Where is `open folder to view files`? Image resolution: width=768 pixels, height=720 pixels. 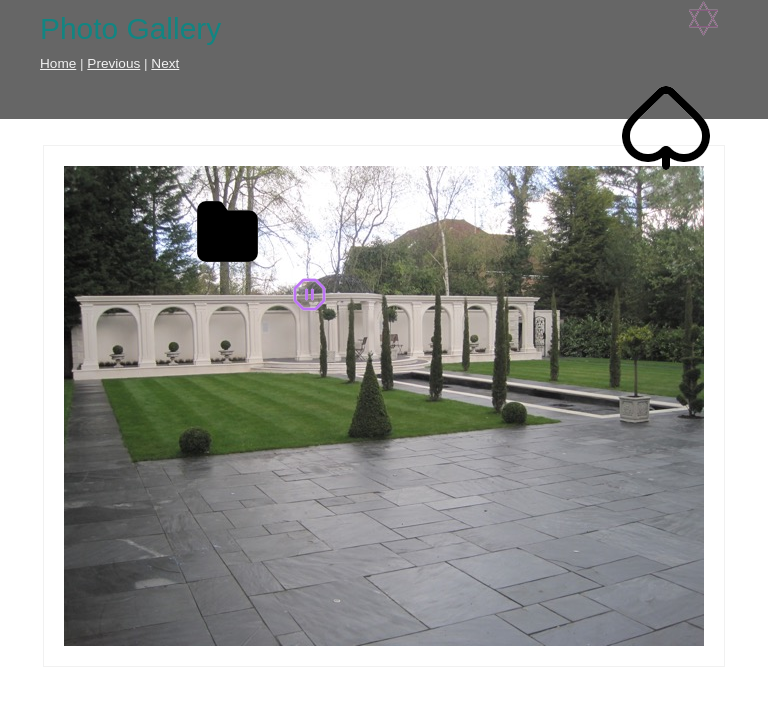 open folder to view files is located at coordinates (227, 231).